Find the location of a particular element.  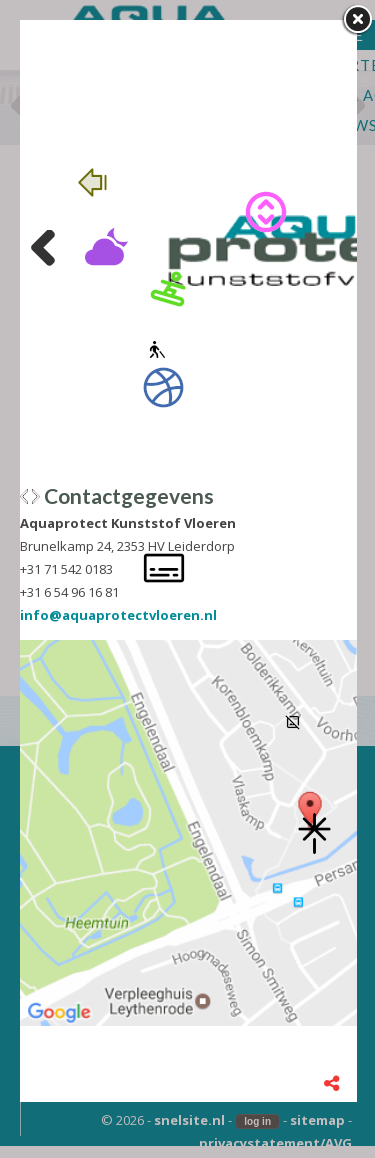

indicates cloudy night weather conditions is located at coordinates (106, 246).